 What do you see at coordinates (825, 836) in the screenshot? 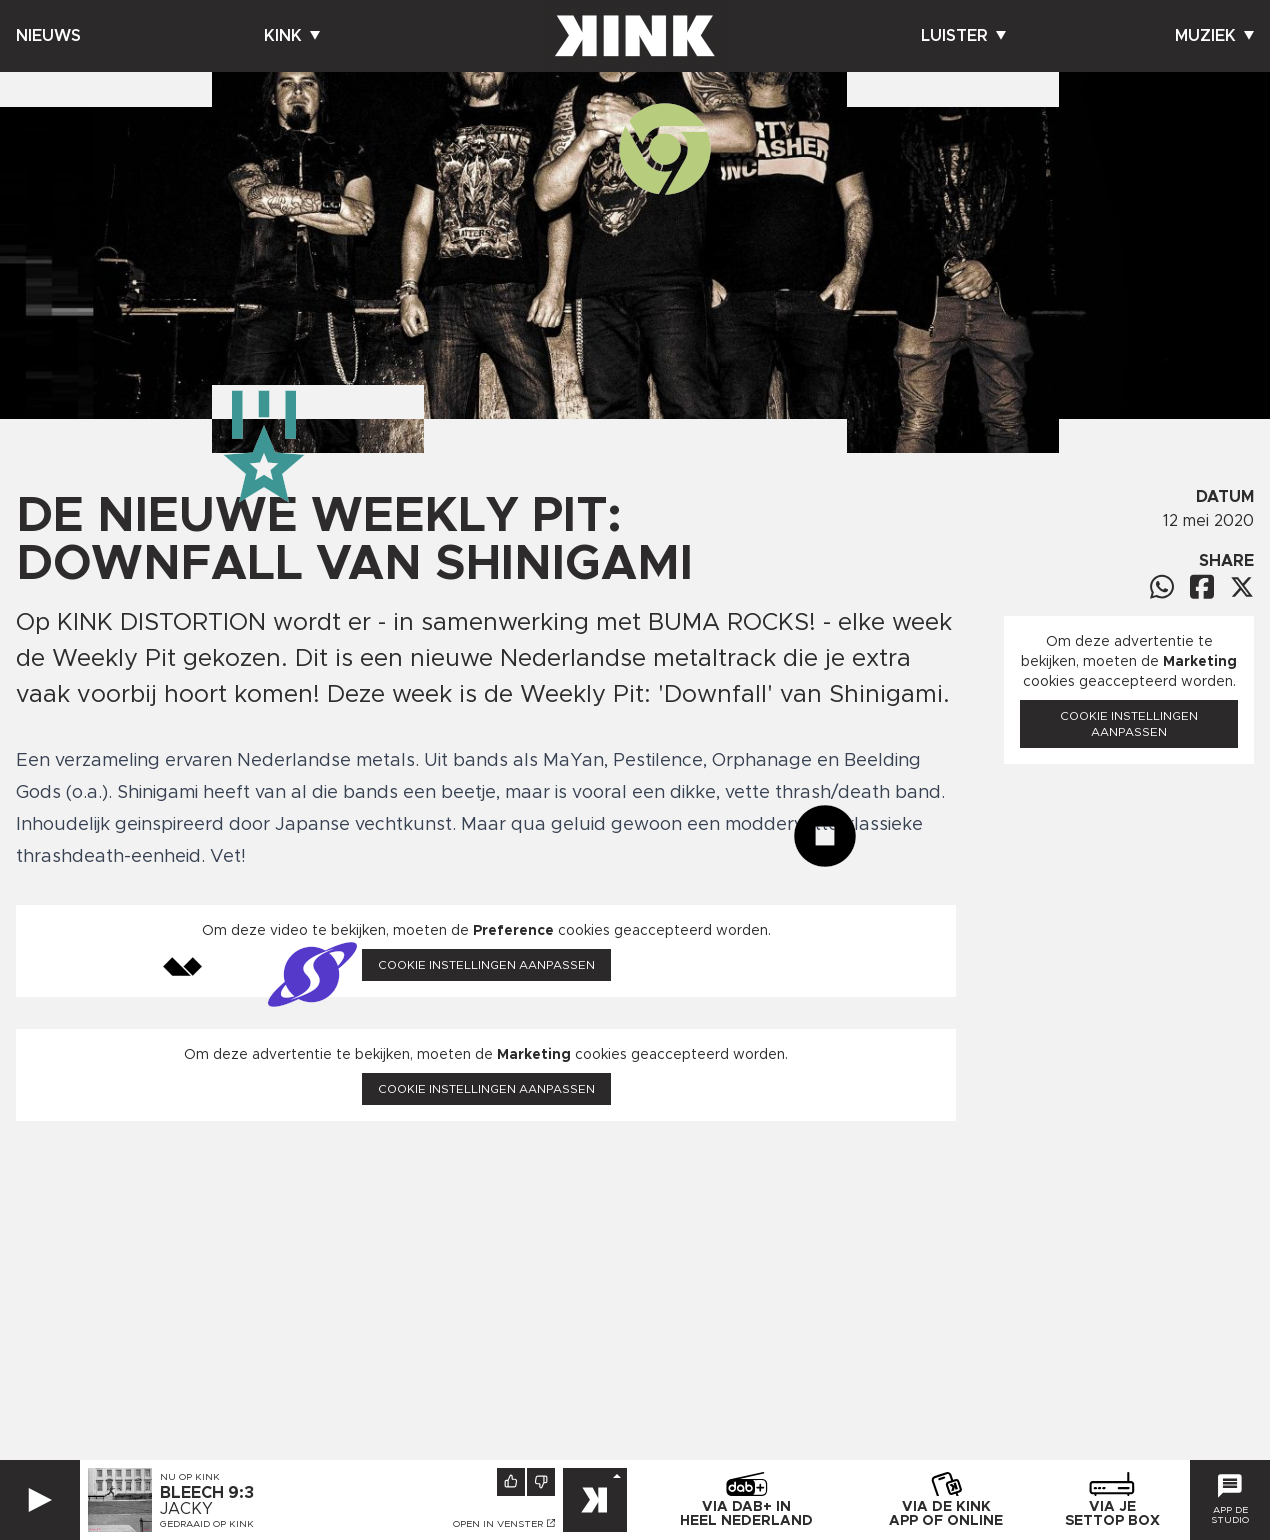
I see `stop media playback` at bounding box center [825, 836].